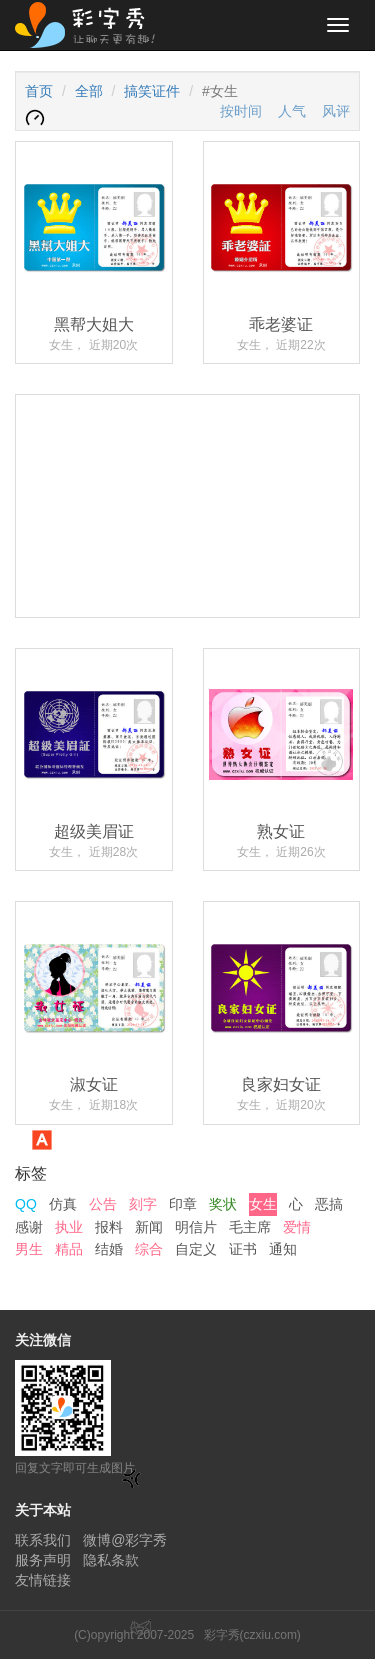 The width and height of the screenshot is (375, 1659). What do you see at coordinates (35, 118) in the screenshot?
I see `increase playback speed` at bounding box center [35, 118].